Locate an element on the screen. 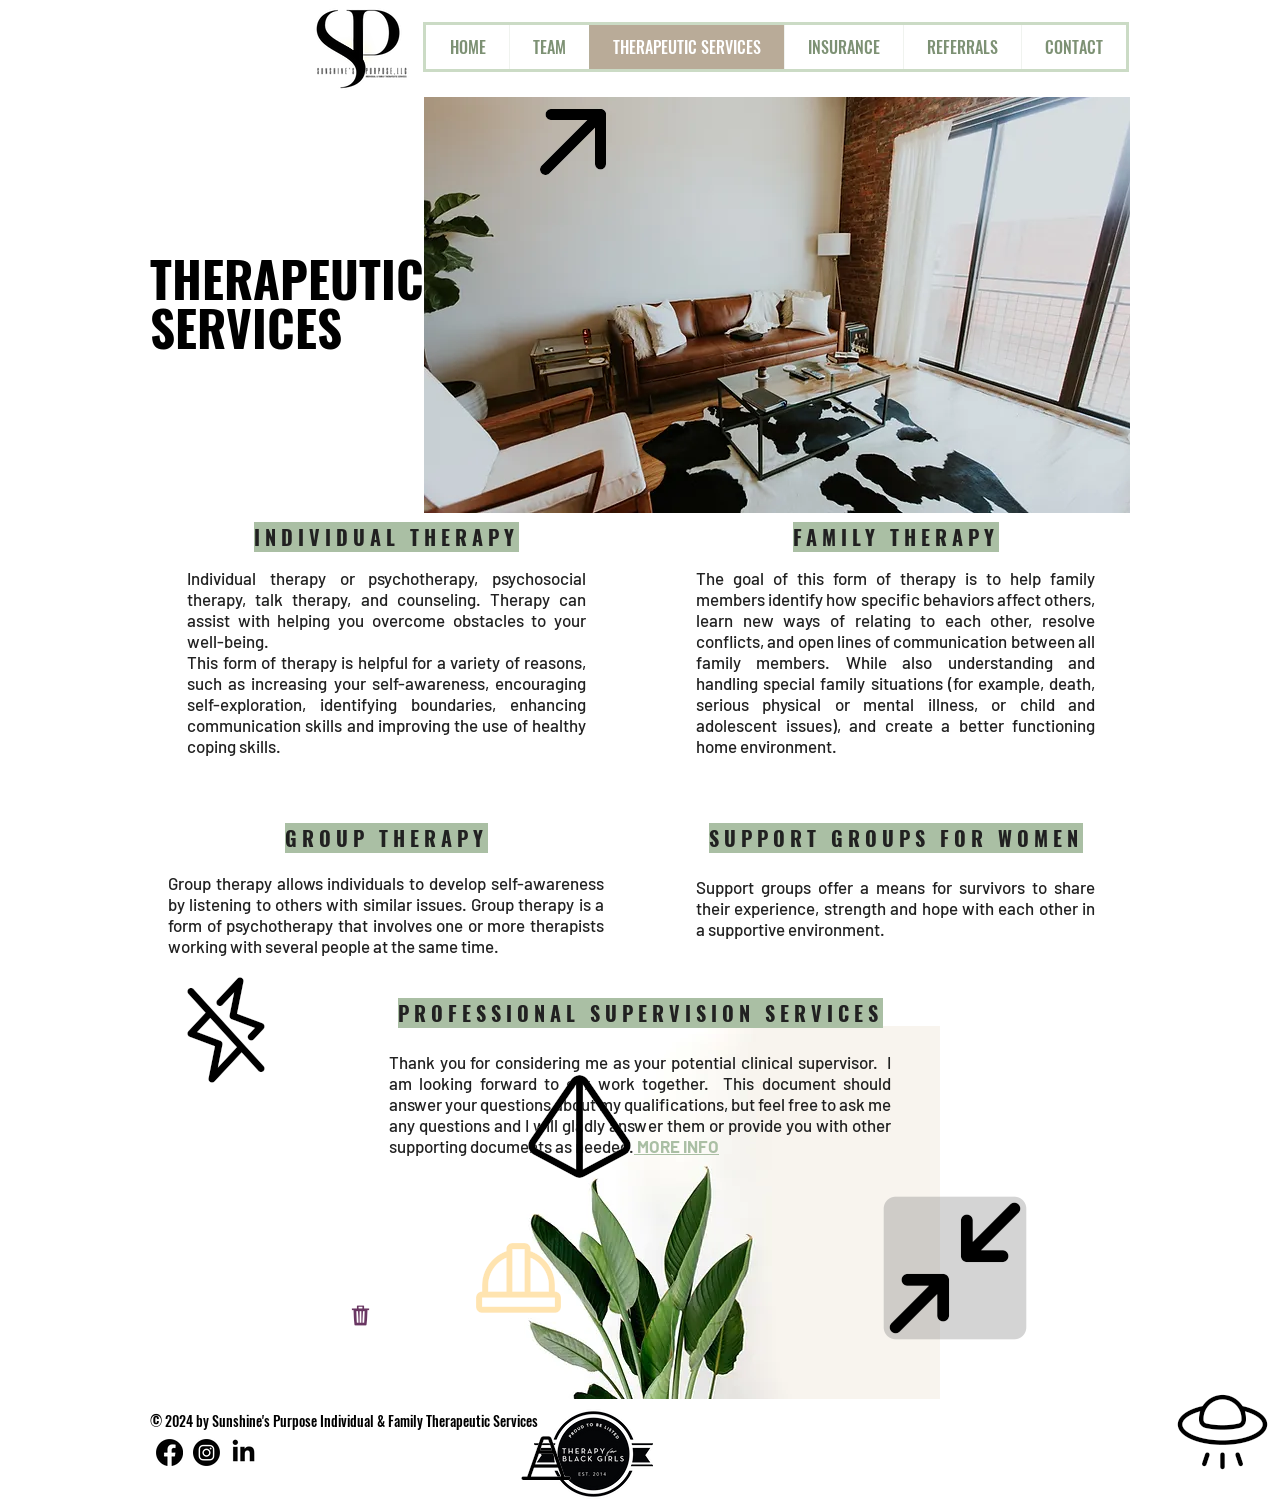 This screenshot has height=1502, width=1280. disable flash or lightning mode is located at coordinates (226, 1030).